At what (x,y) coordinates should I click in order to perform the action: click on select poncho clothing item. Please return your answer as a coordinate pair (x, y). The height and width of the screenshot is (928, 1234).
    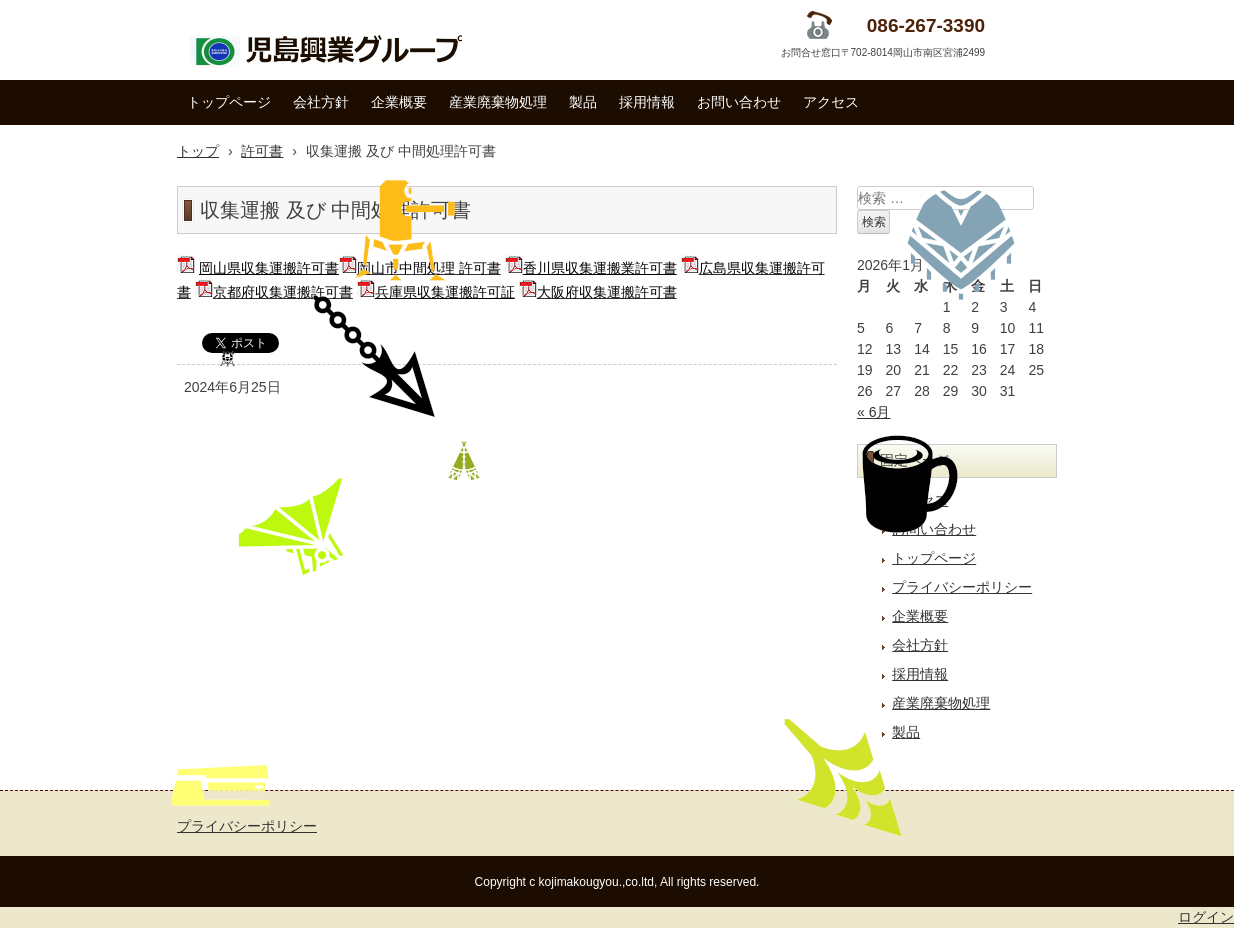
    Looking at the image, I should click on (961, 245).